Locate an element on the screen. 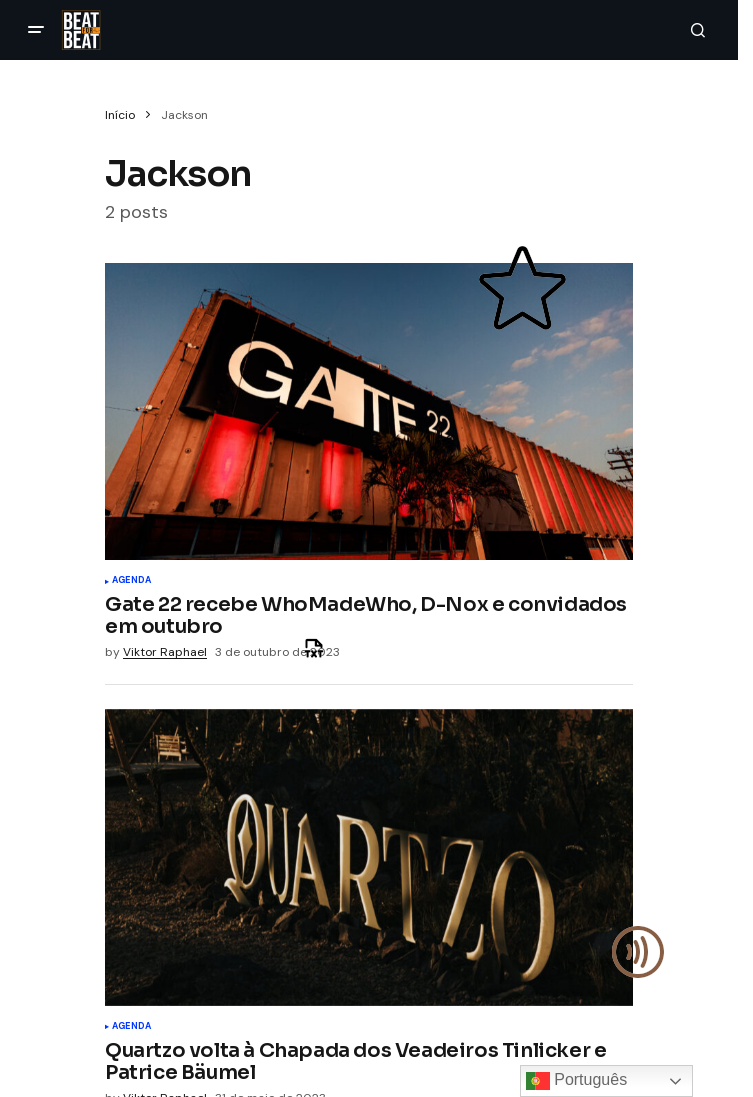  open a text file is located at coordinates (314, 649).